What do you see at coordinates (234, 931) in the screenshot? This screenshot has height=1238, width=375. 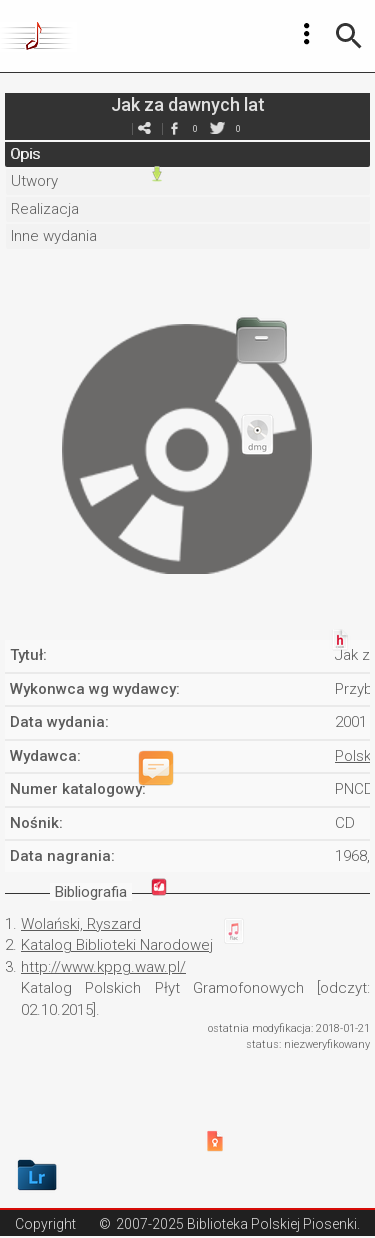 I see `a flac audio file in ogg container format` at bounding box center [234, 931].